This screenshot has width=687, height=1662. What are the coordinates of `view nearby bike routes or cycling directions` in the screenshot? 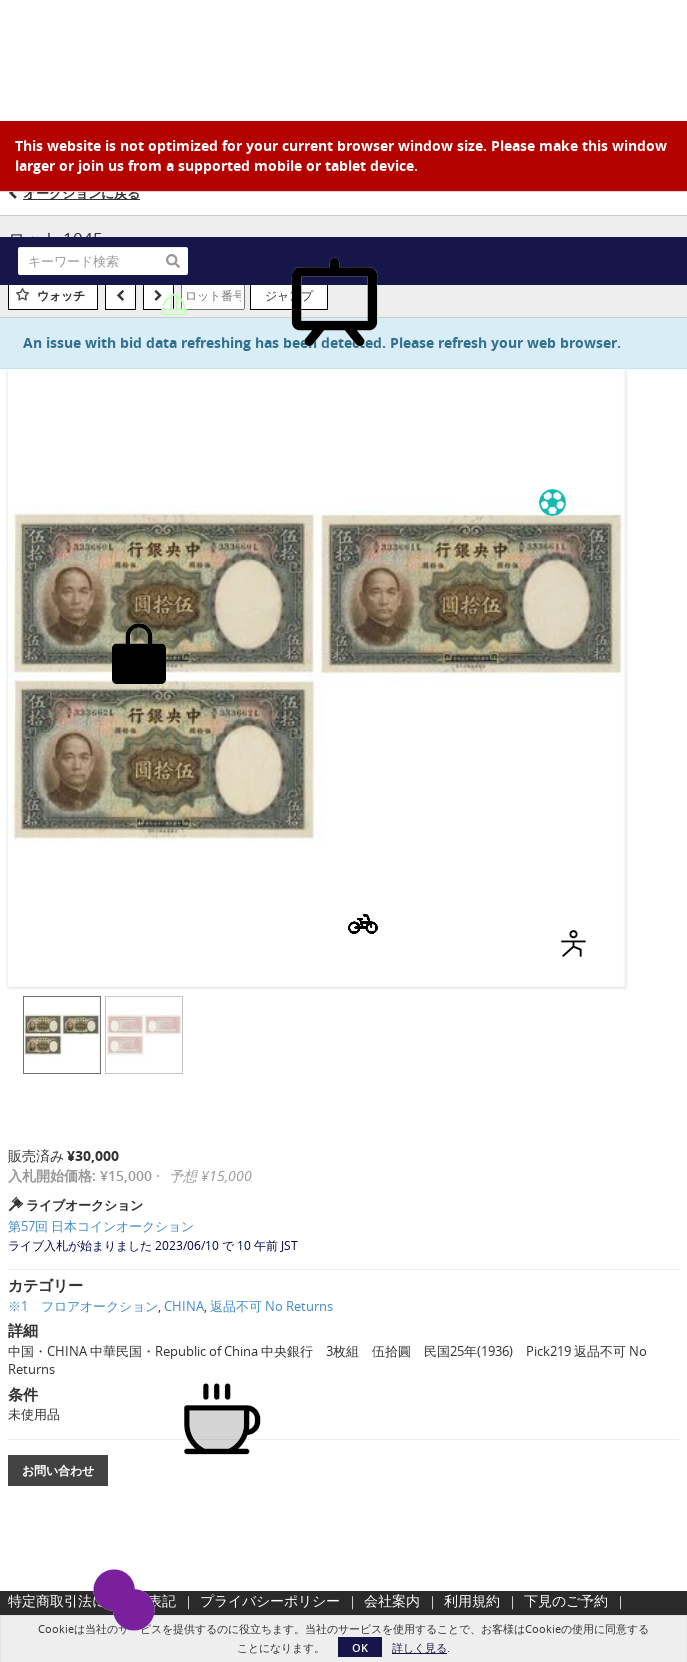 It's located at (363, 924).